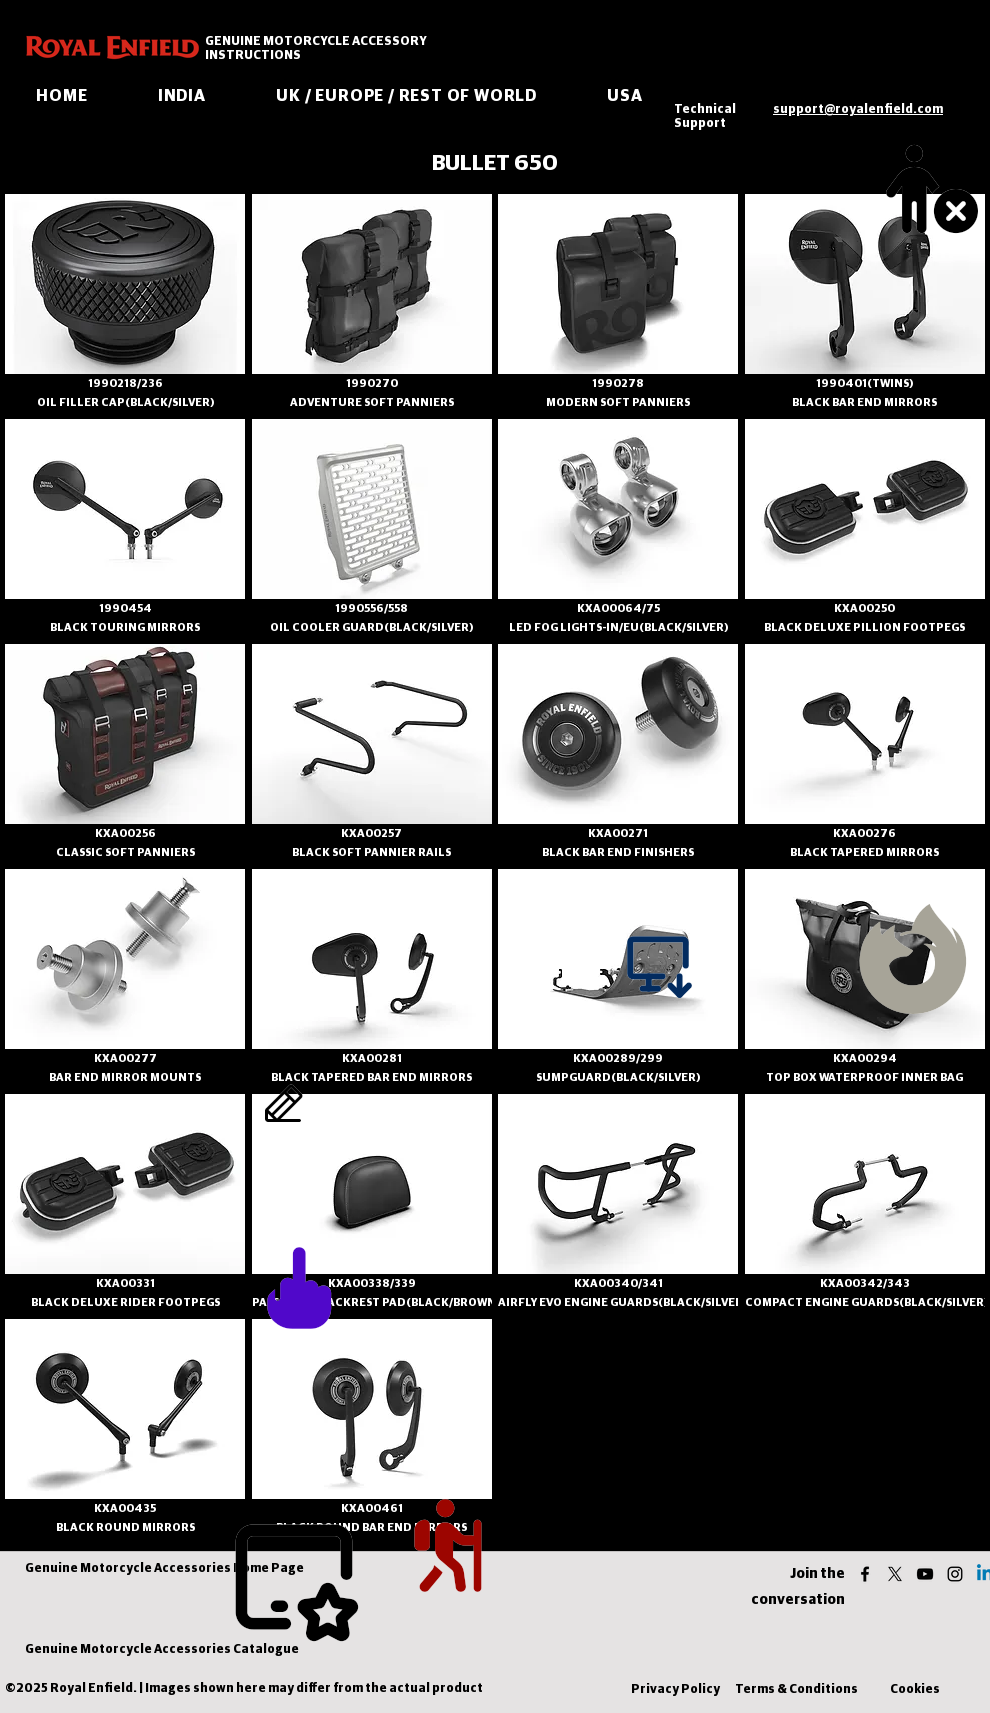  What do you see at coordinates (929, 189) in the screenshot?
I see `remove a user or contact` at bounding box center [929, 189].